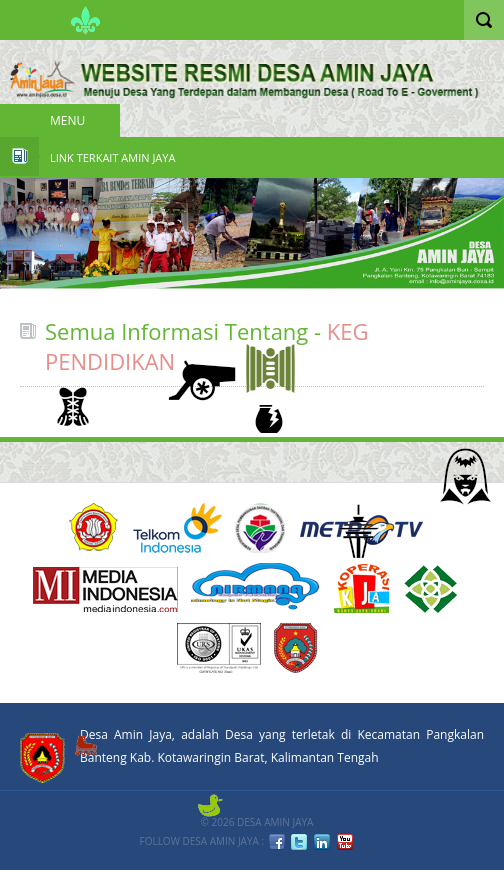 The image size is (504, 870). I want to click on accordion or bellows instrument in a music game, so click(270, 368).